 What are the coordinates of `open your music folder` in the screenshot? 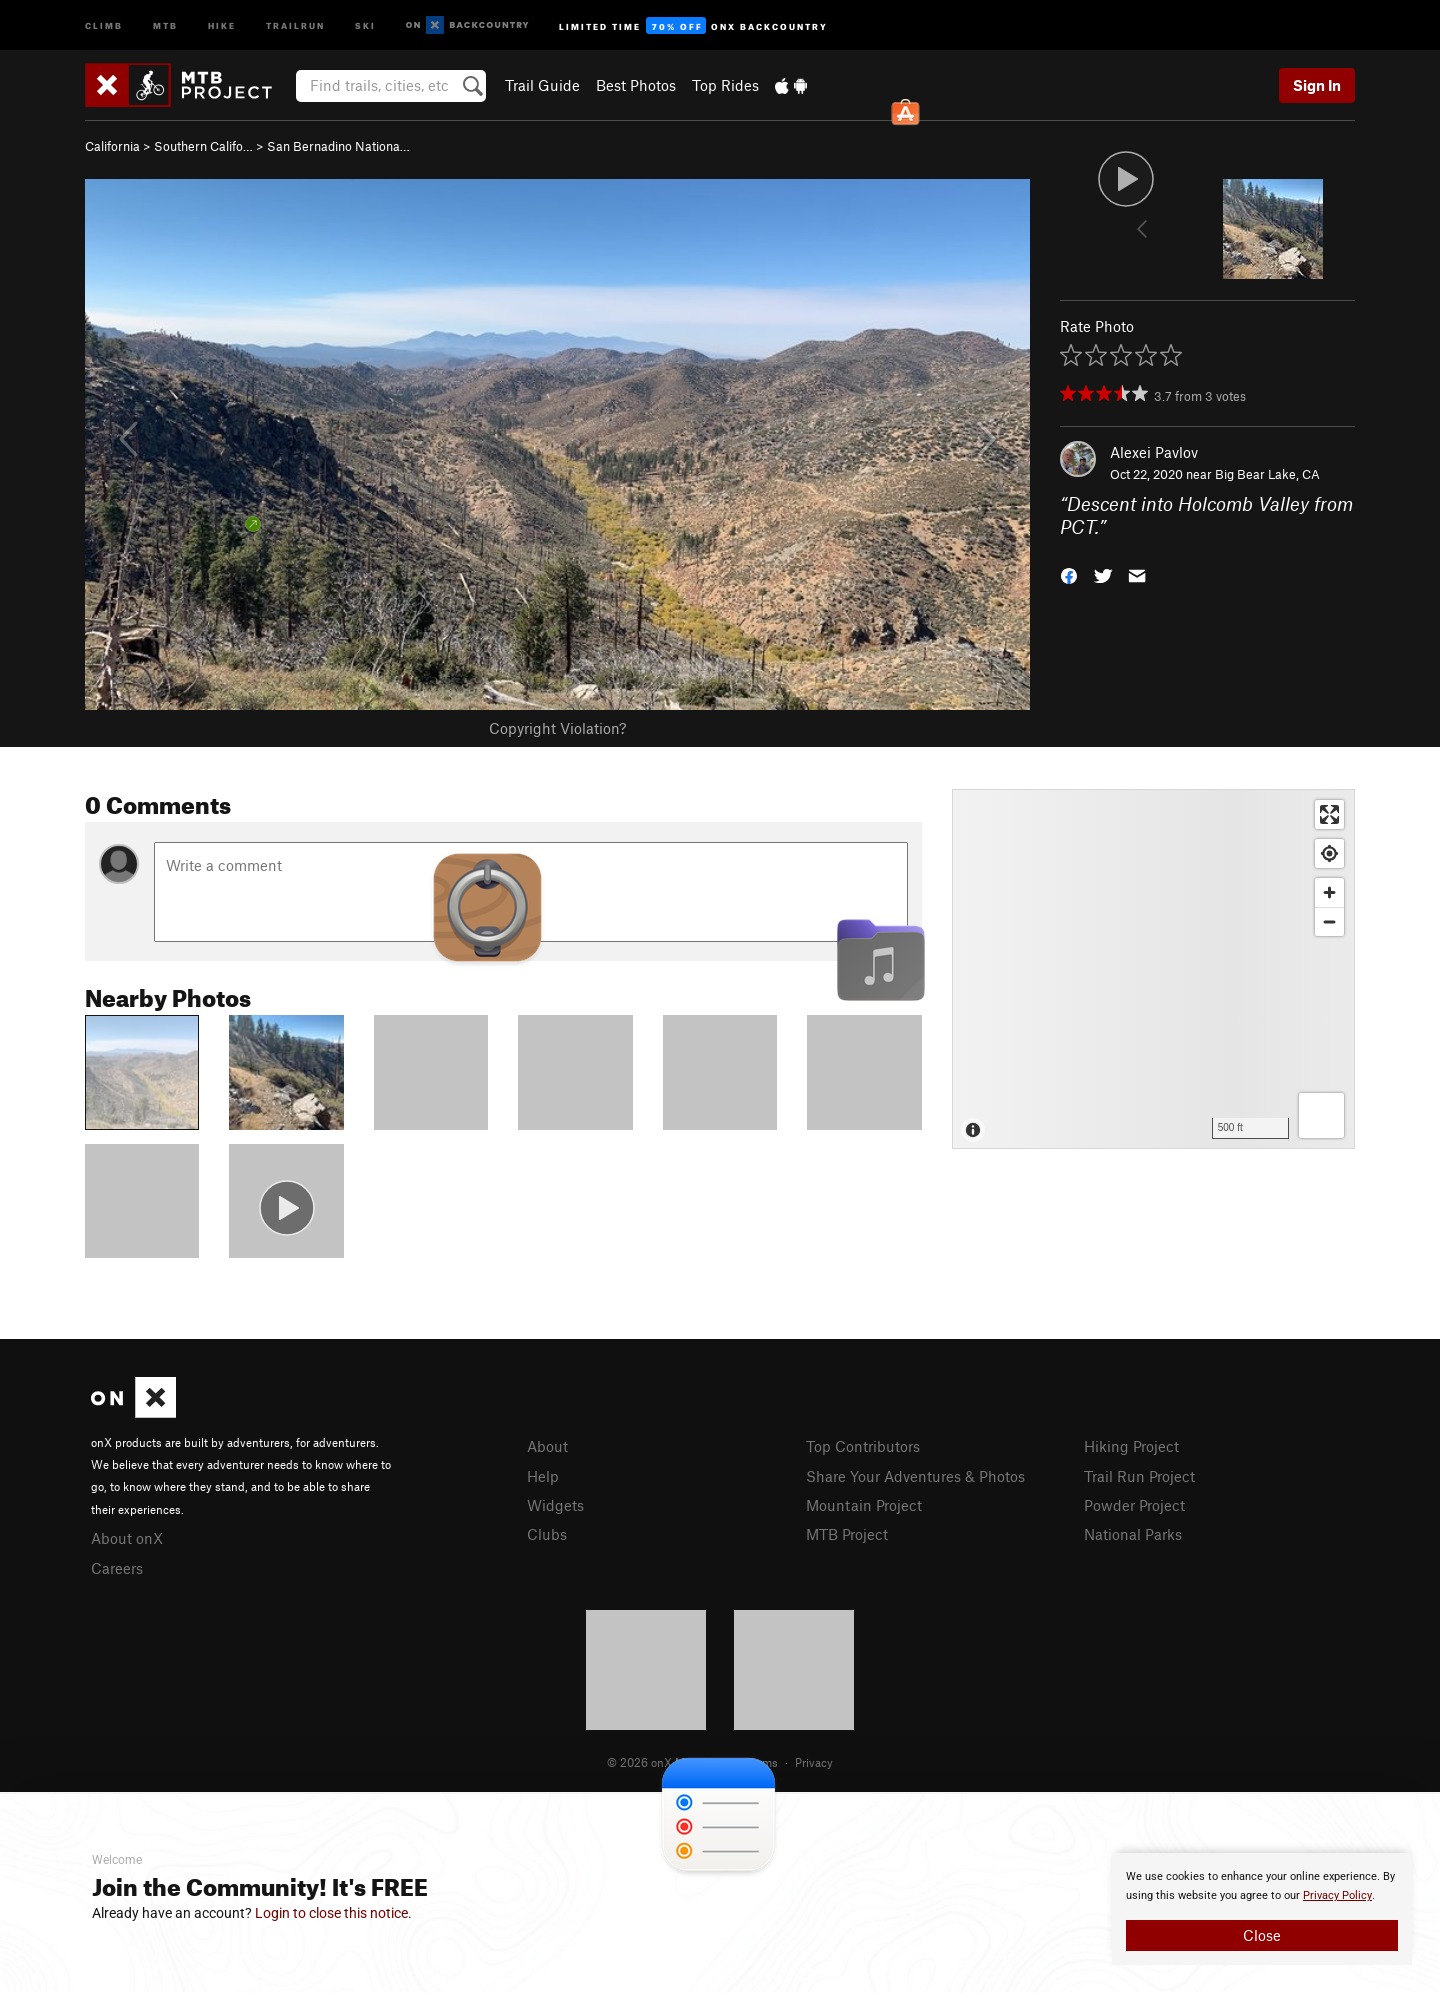 It's located at (881, 960).